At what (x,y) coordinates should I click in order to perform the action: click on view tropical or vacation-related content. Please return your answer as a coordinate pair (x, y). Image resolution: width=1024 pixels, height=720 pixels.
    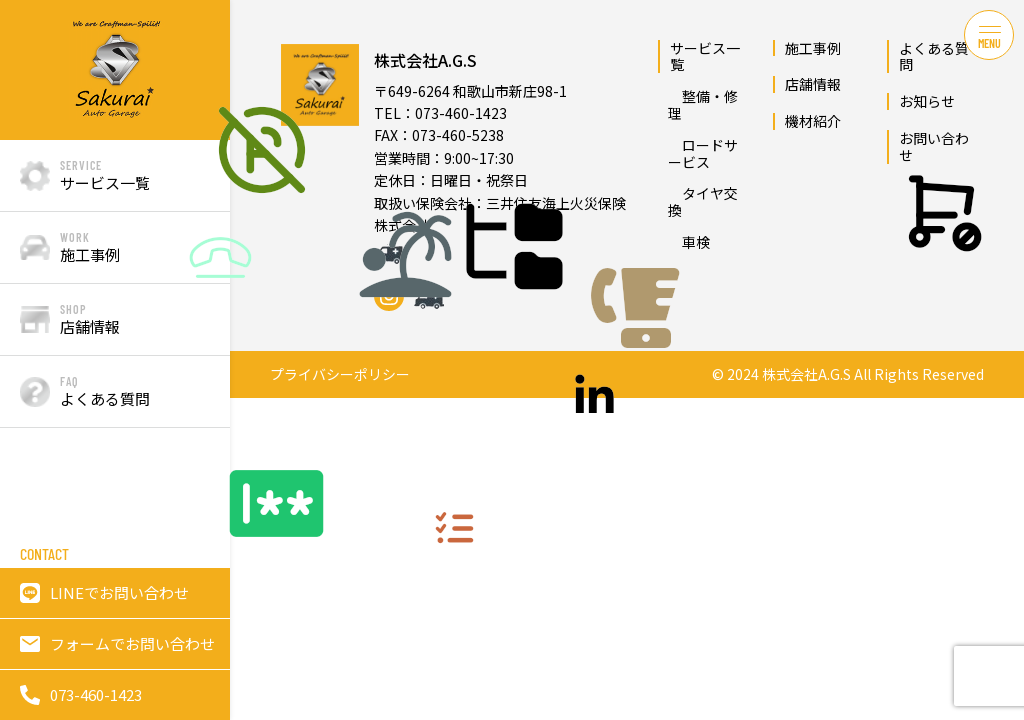
    Looking at the image, I should click on (405, 254).